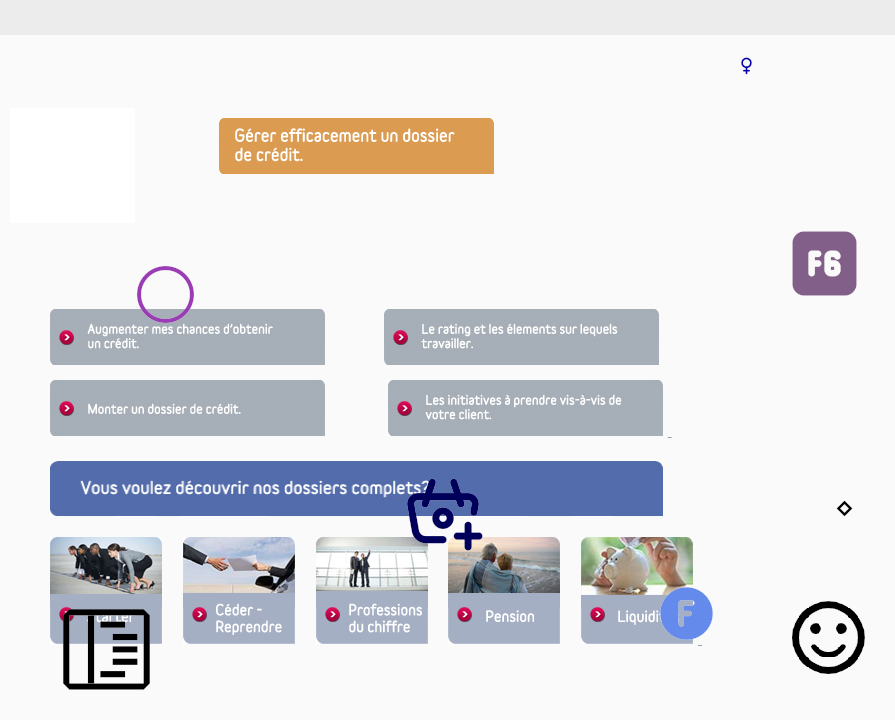 Image resolution: width=895 pixels, height=720 pixels. What do you see at coordinates (106, 652) in the screenshot?
I see `open code-oss editor` at bounding box center [106, 652].